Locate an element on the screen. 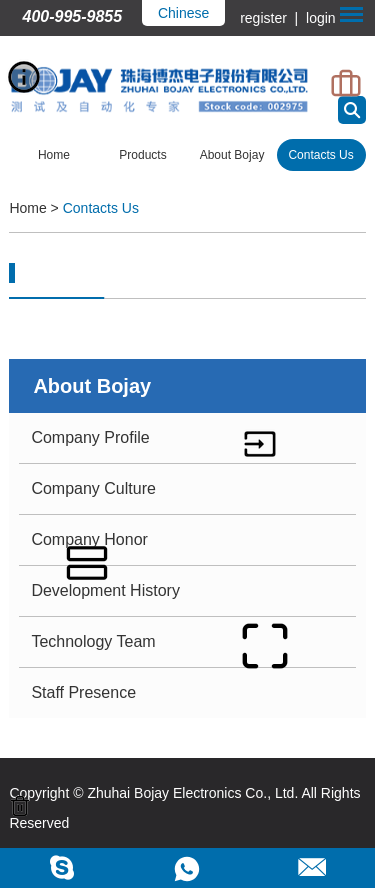 This screenshot has width=375, height=888. view more information about this item is located at coordinates (24, 77).